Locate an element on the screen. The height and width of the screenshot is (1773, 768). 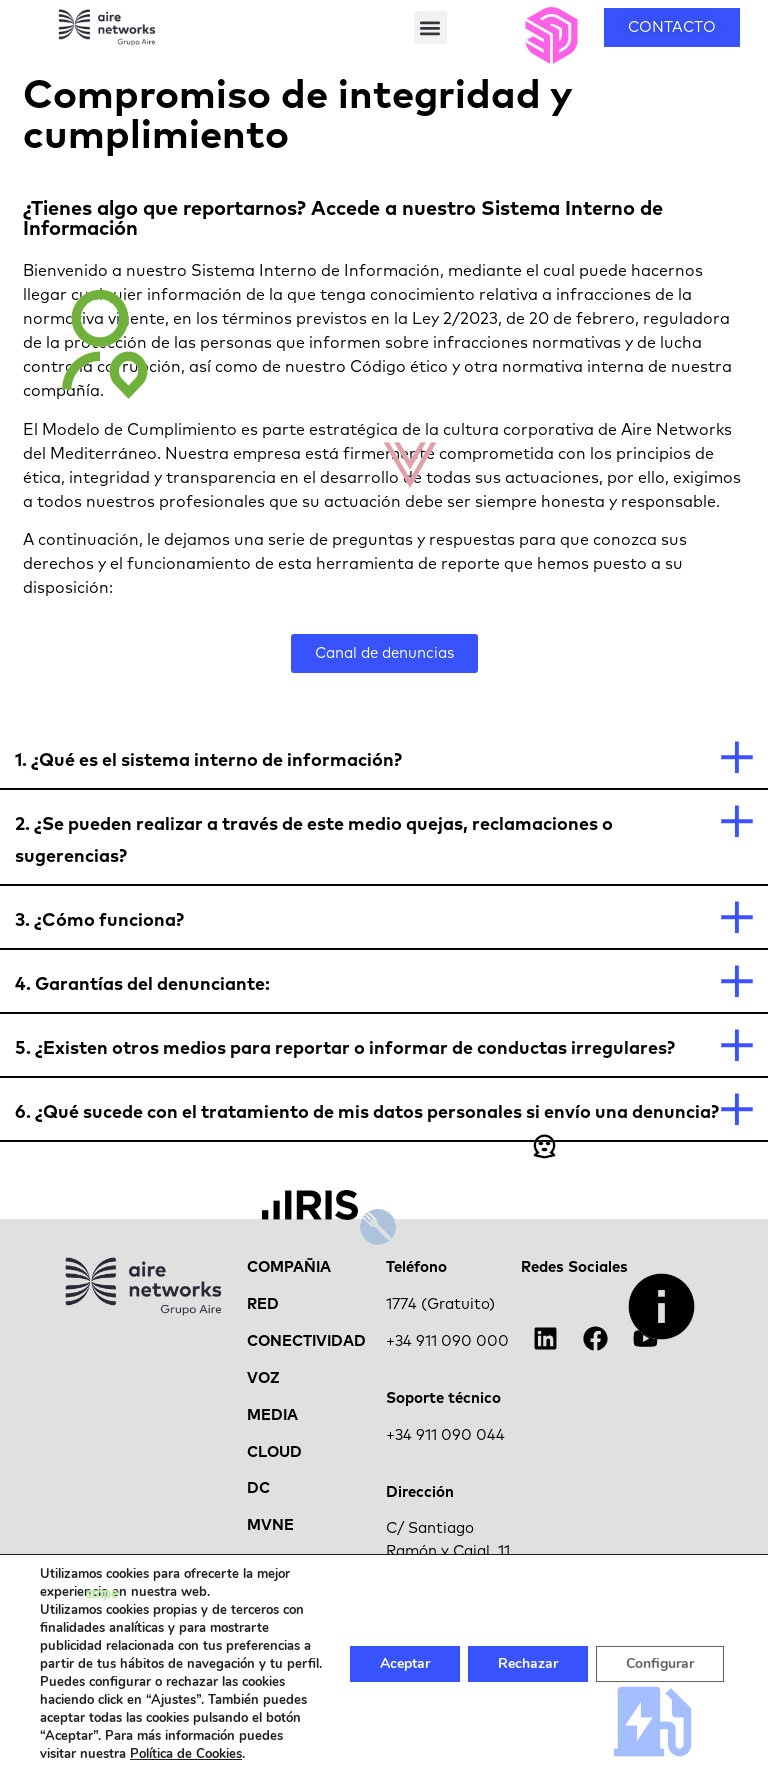
iris brand logo is located at coordinates (310, 1205).